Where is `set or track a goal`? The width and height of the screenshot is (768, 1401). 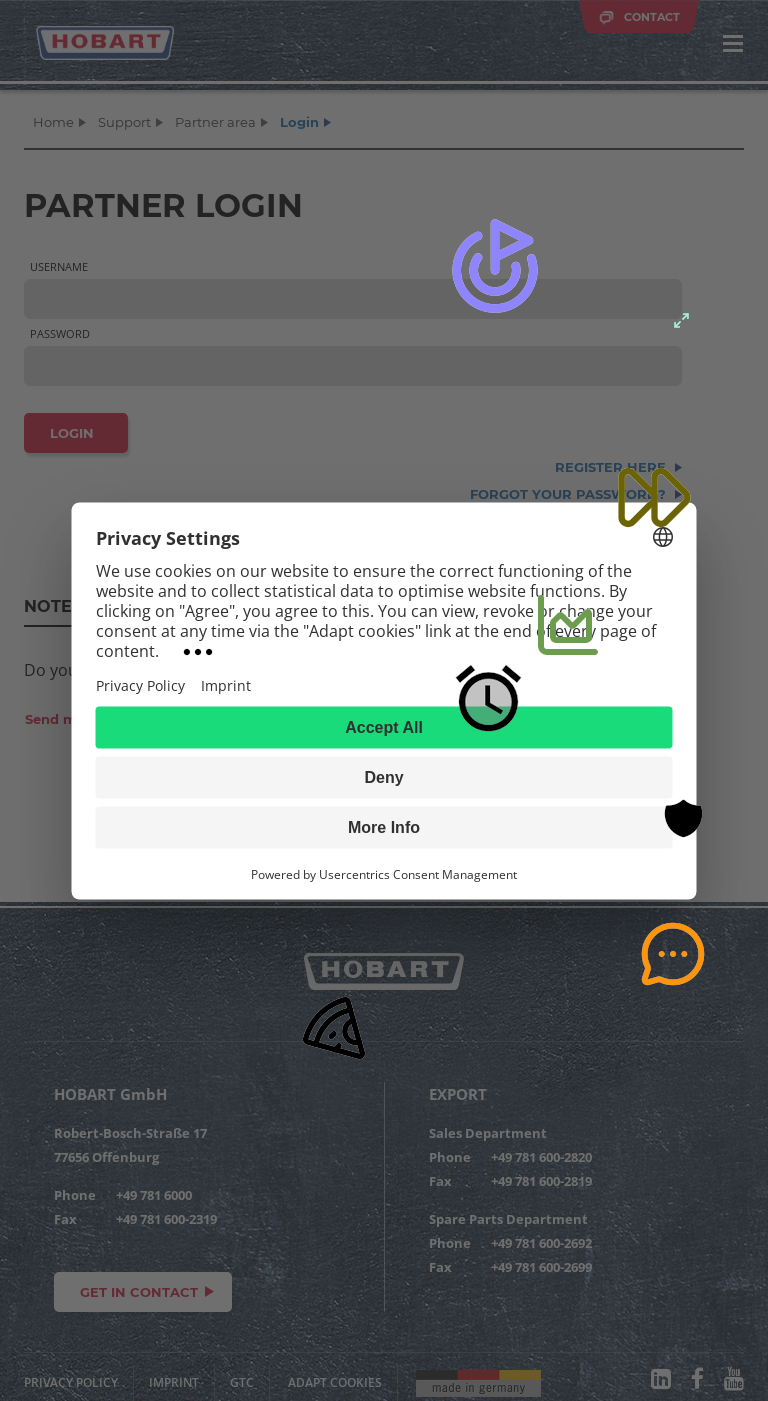 set or track a goal is located at coordinates (495, 266).